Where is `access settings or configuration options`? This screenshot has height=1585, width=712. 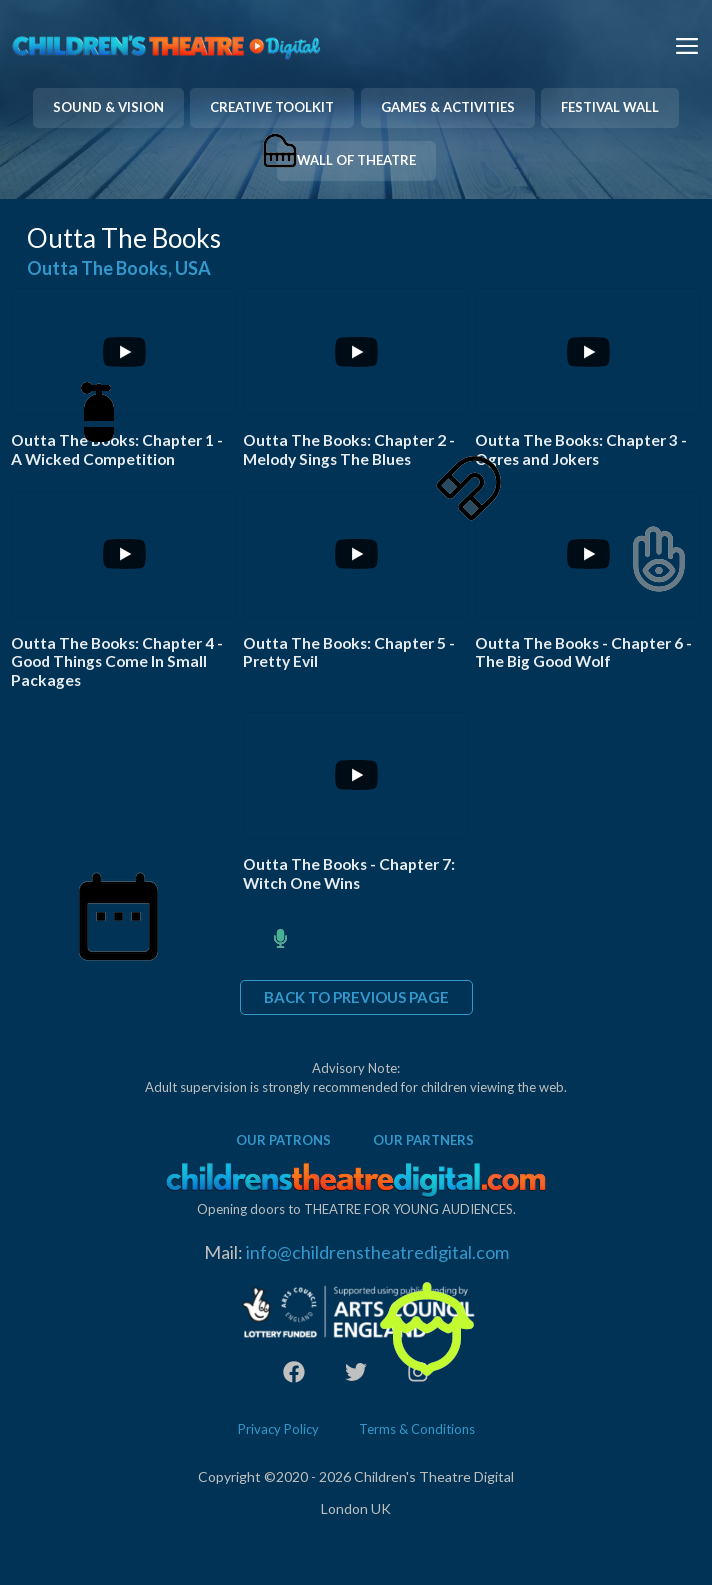
access settings or configuration options is located at coordinates (427, 1329).